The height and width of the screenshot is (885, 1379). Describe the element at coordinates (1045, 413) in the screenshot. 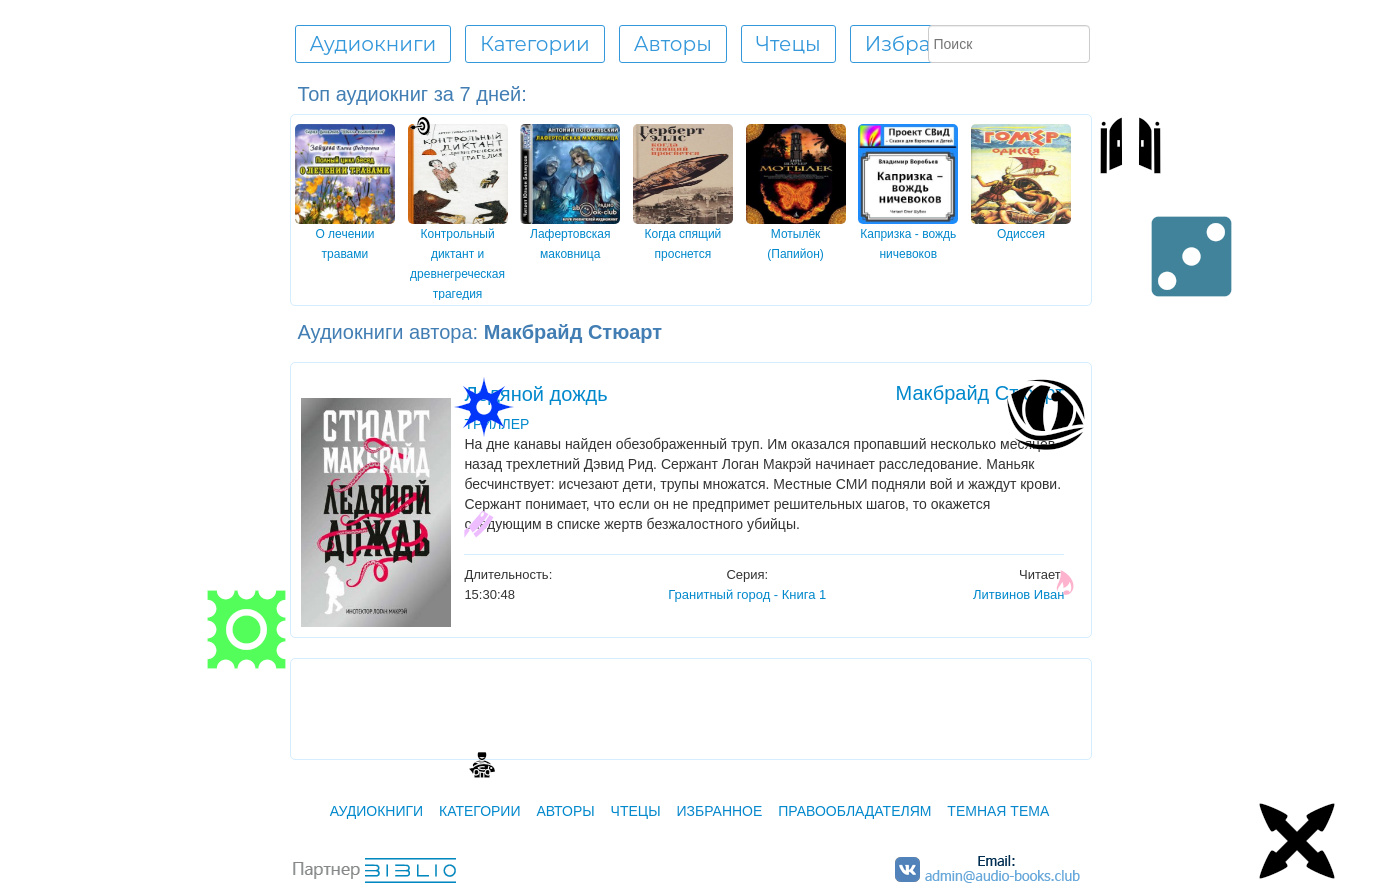

I see `activate beast vision or predator sense mode` at that location.